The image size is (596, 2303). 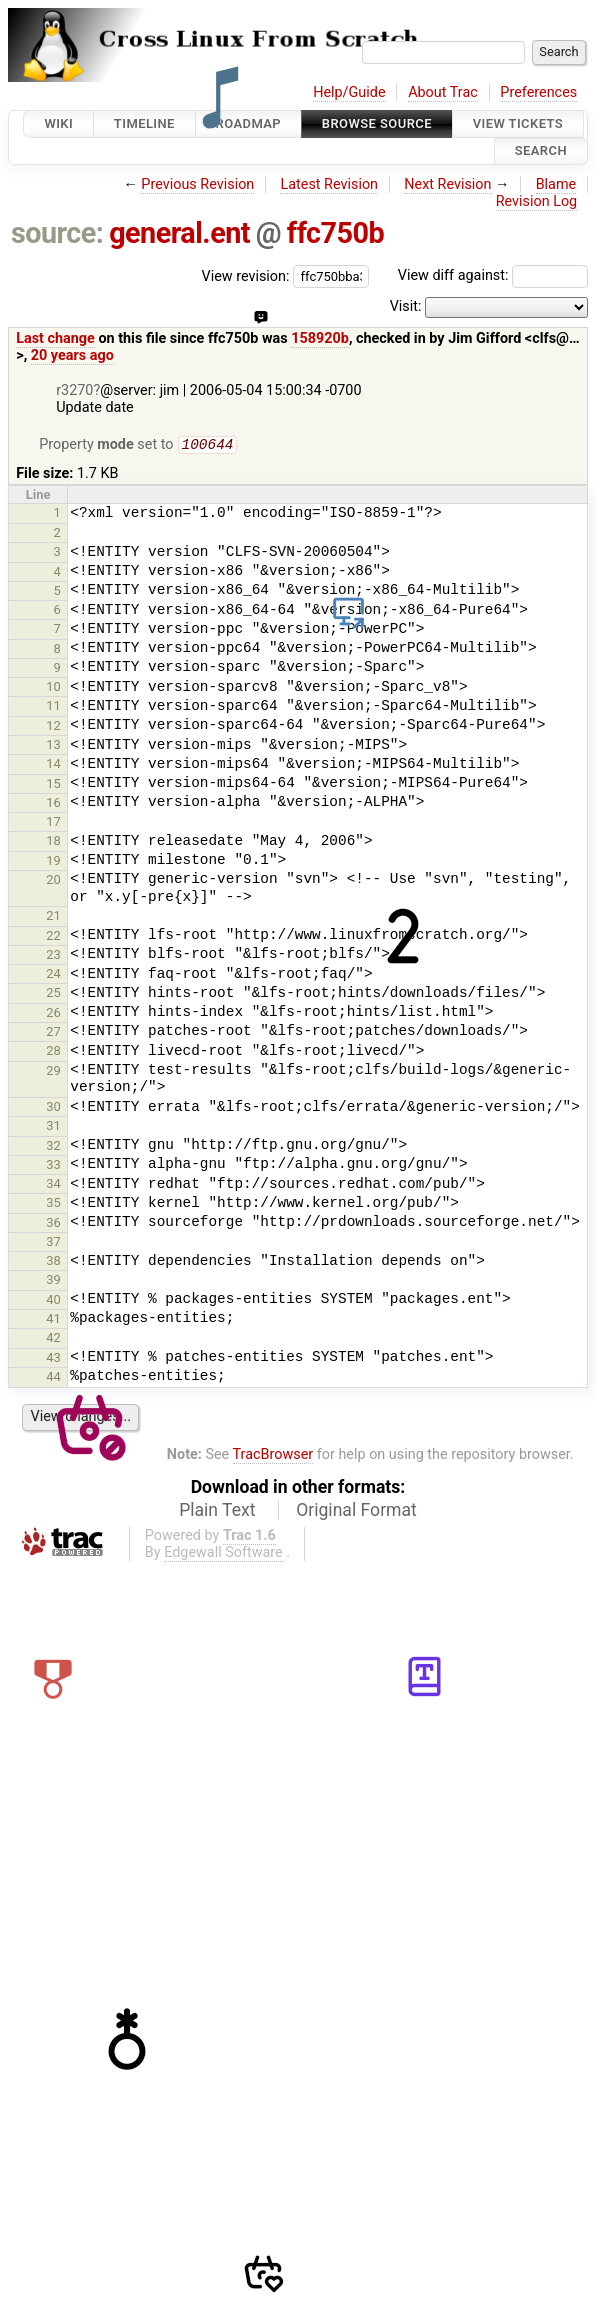 What do you see at coordinates (53, 1677) in the screenshot?
I see `view achievements or awards` at bounding box center [53, 1677].